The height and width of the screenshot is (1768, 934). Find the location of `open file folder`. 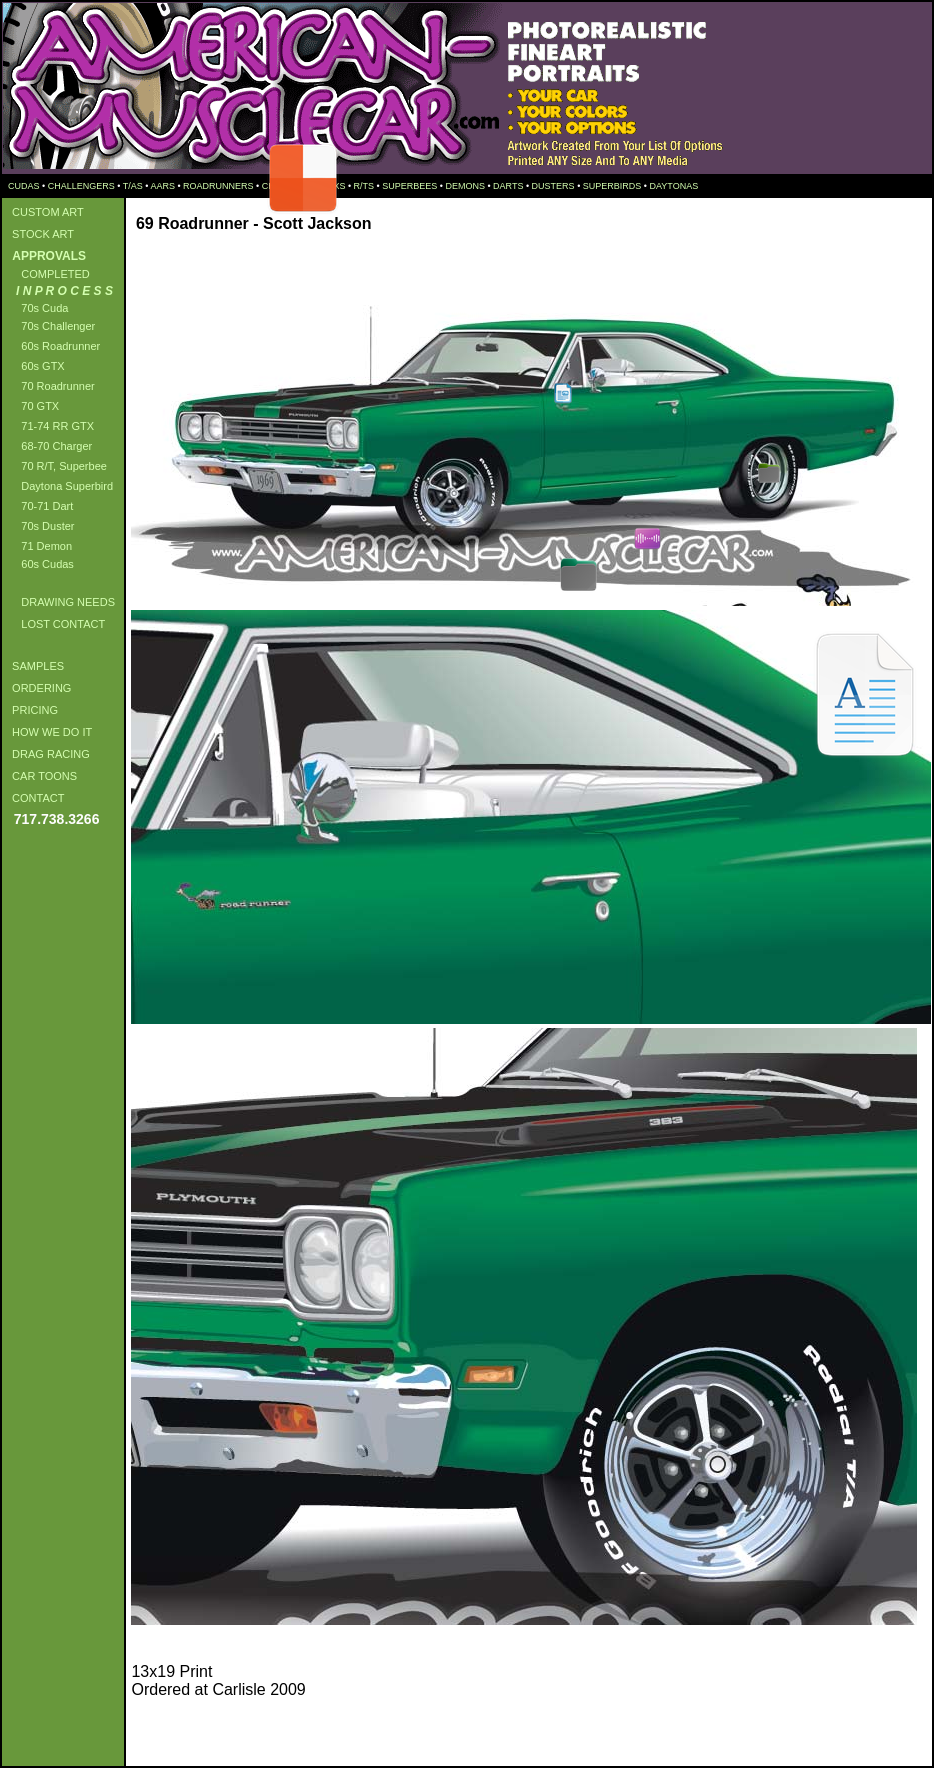

open file folder is located at coordinates (578, 574).